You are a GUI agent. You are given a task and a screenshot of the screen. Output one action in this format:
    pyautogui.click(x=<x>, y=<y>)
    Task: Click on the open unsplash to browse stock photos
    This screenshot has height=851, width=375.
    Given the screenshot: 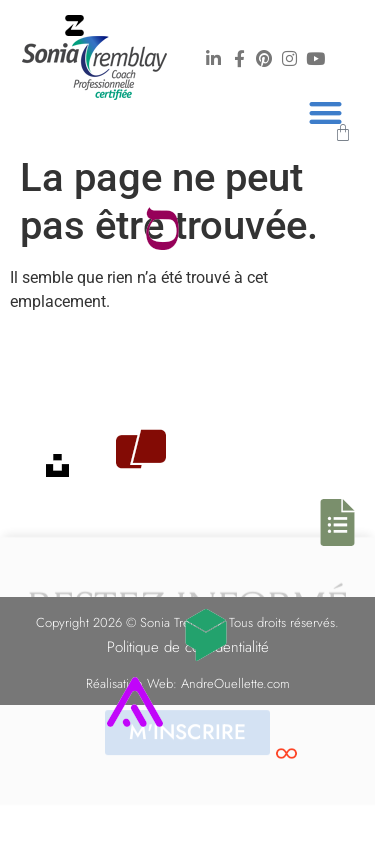 What is the action you would take?
    pyautogui.click(x=57, y=465)
    